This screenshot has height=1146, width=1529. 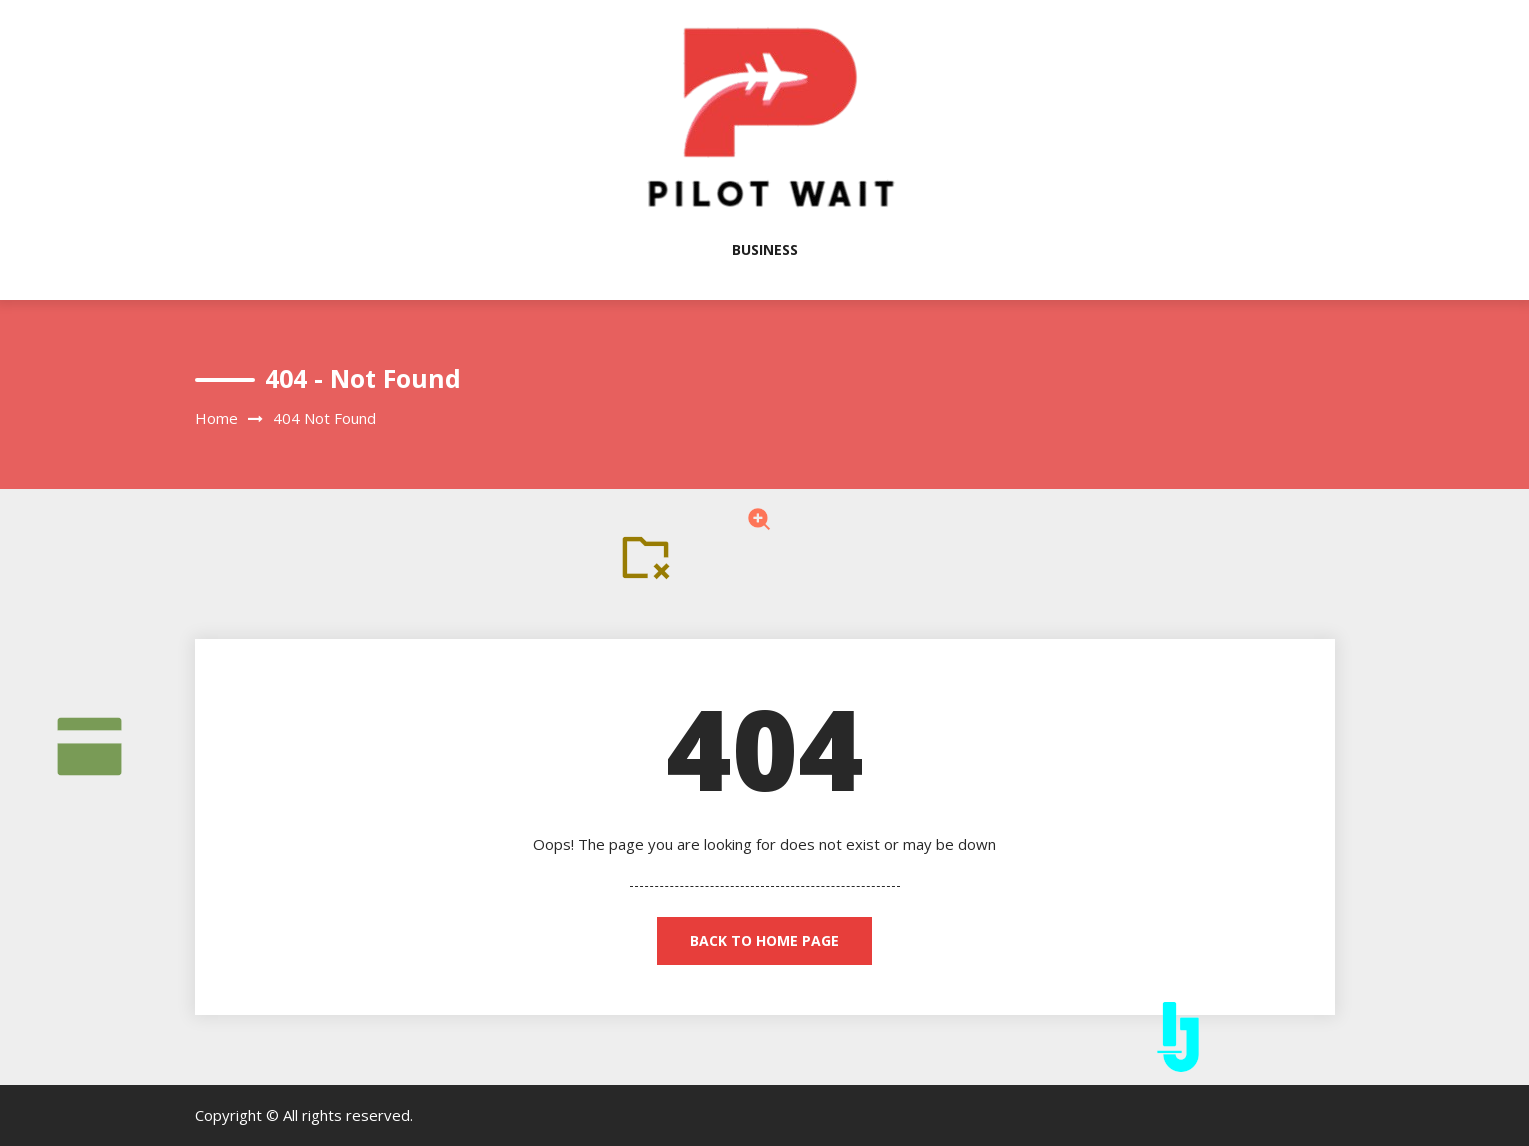 I want to click on zoom in on content, so click(x=759, y=519).